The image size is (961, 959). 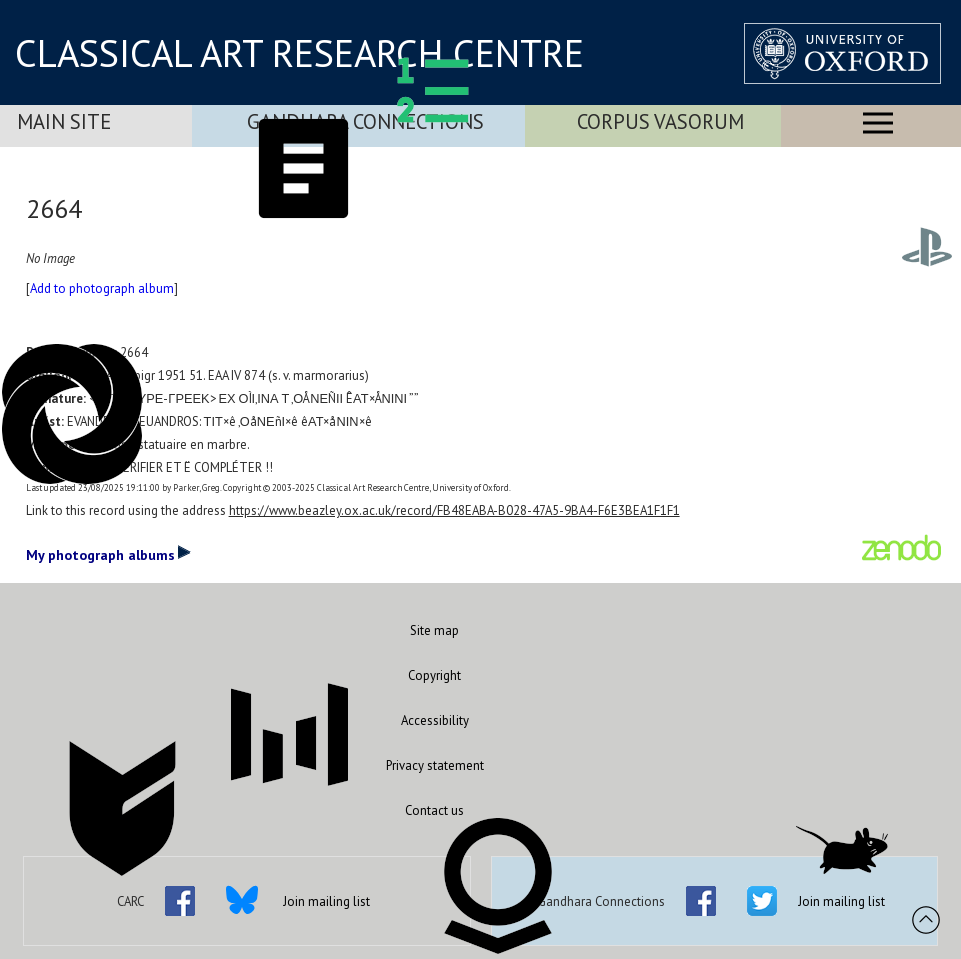 What do you see at coordinates (901, 547) in the screenshot?
I see `open zenodo research repository` at bounding box center [901, 547].